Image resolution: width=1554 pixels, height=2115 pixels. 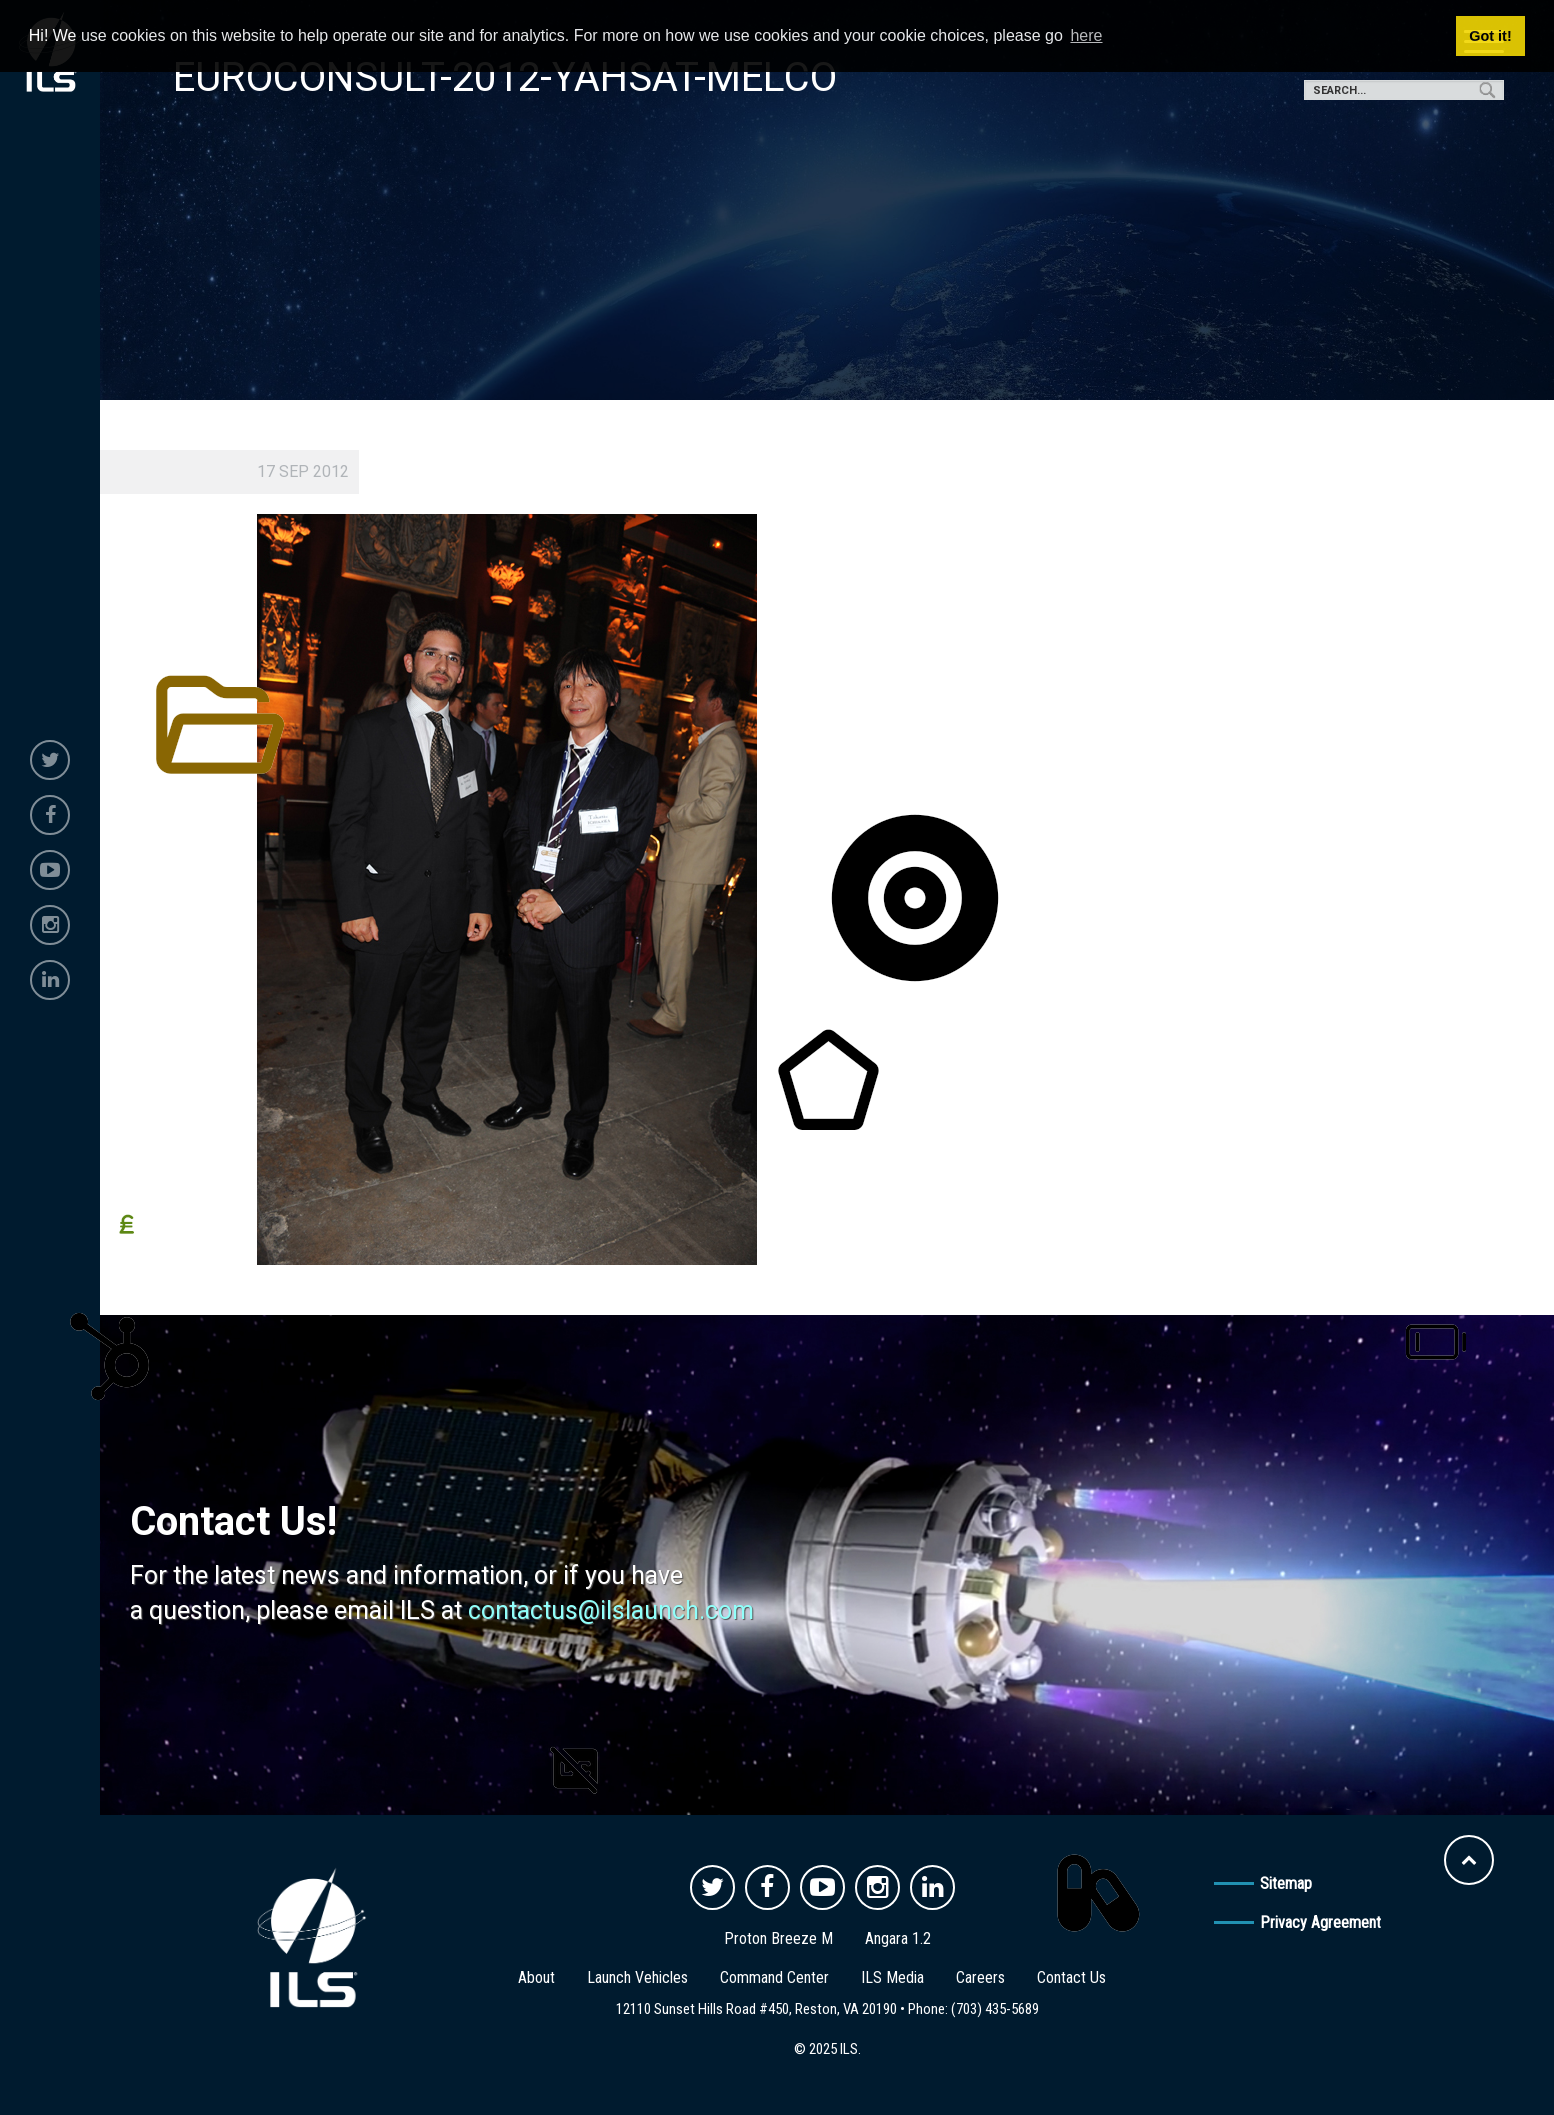 What do you see at coordinates (127, 1224) in the screenshot?
I see `indicates price or amount in Turkish lira` at bounding box center [127, 1224].